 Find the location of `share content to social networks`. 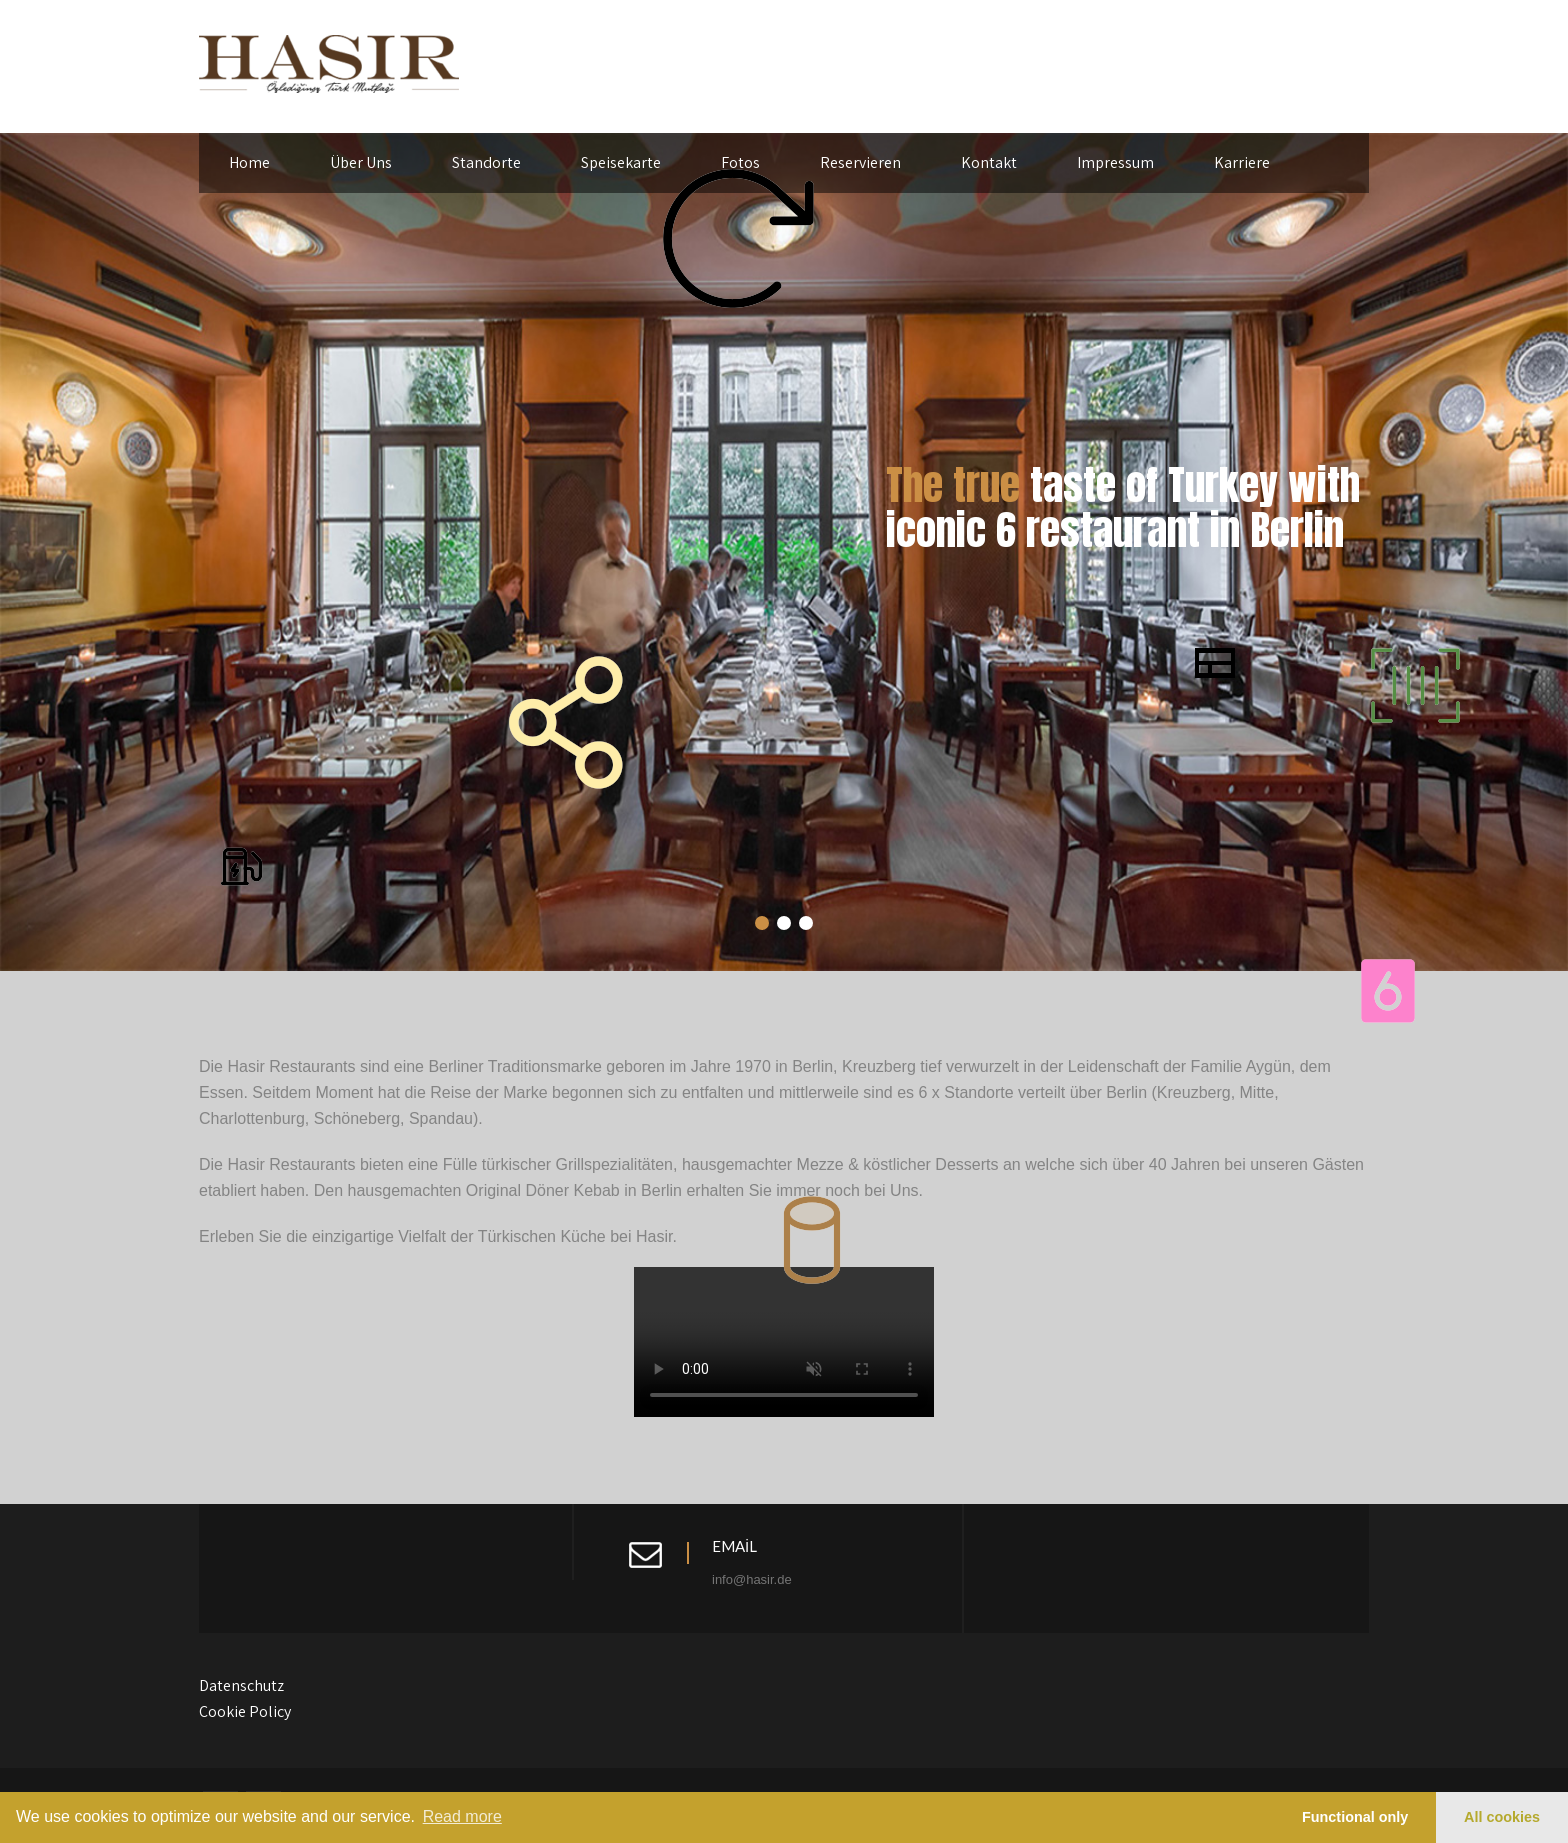

share content to social networks is located at coordinates (570, 722).